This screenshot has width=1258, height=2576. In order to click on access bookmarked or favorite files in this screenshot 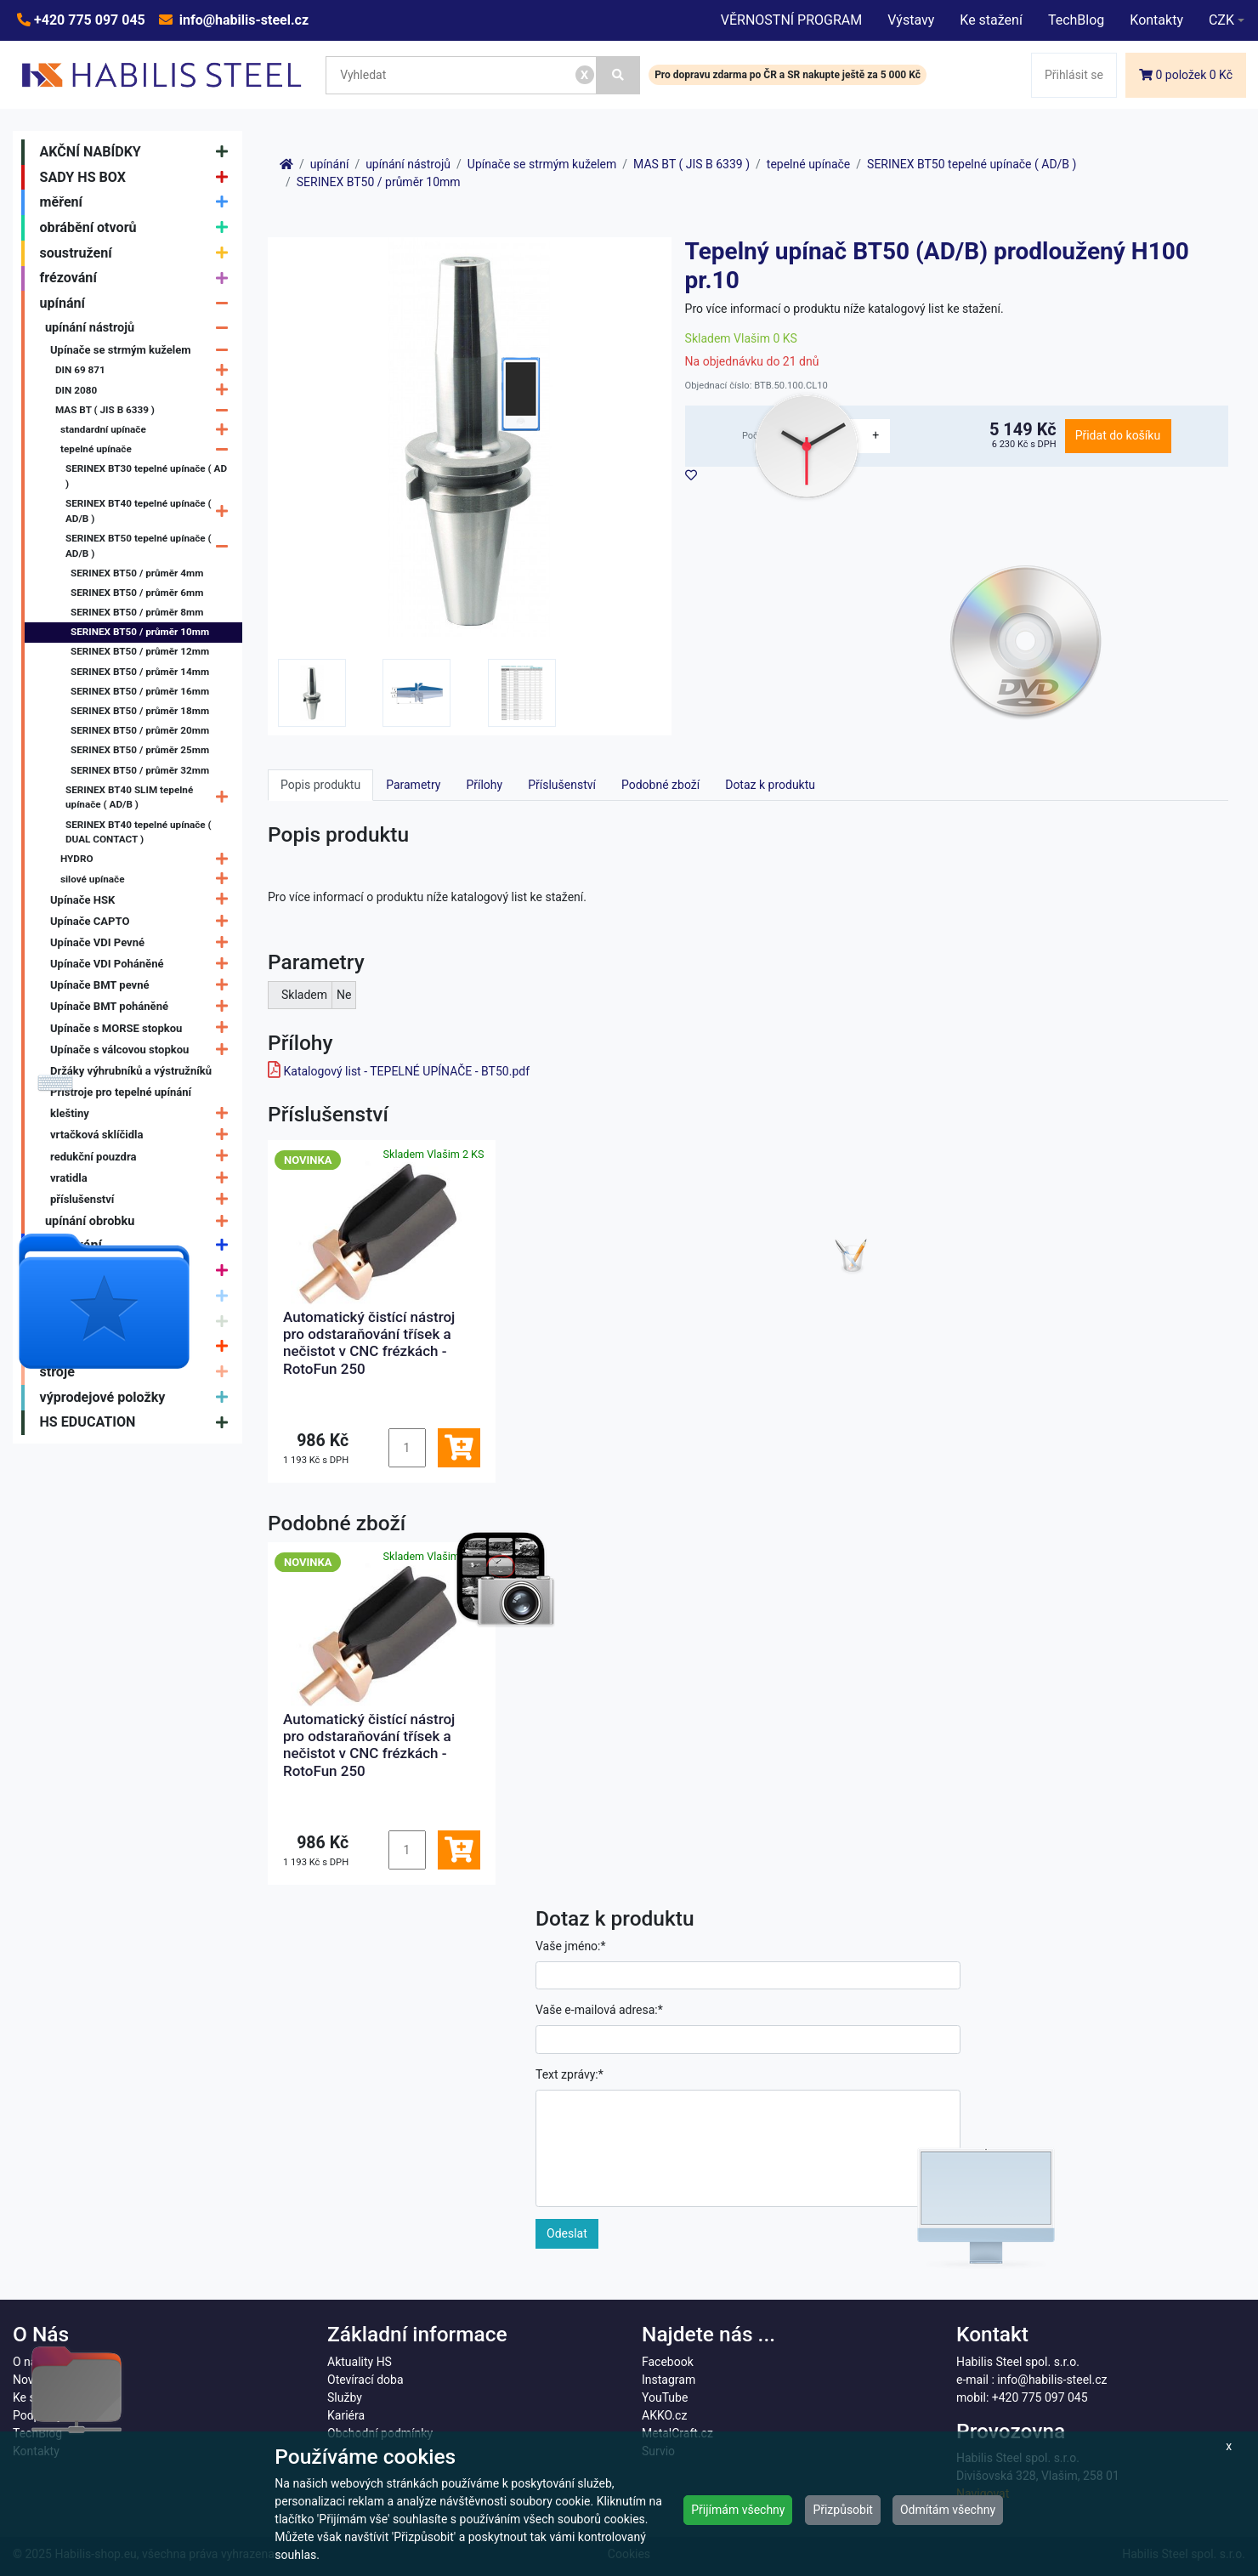, I will do `click(104, 1301)`.